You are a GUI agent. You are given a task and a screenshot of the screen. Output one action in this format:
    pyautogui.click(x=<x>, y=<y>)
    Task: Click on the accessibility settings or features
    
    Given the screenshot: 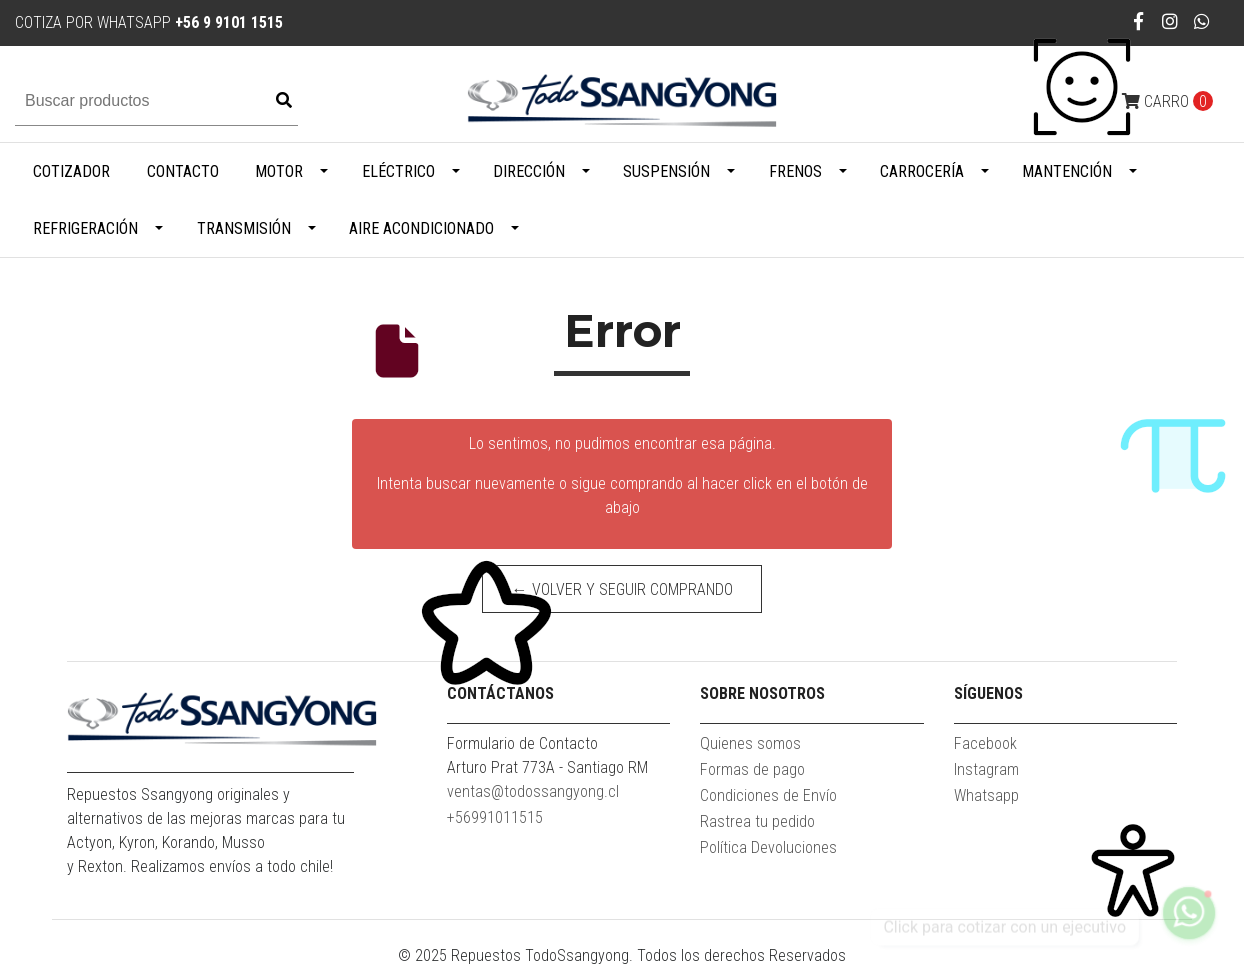 What is the action you would take?
    pyautogui.click(x=1133, y=872)
    